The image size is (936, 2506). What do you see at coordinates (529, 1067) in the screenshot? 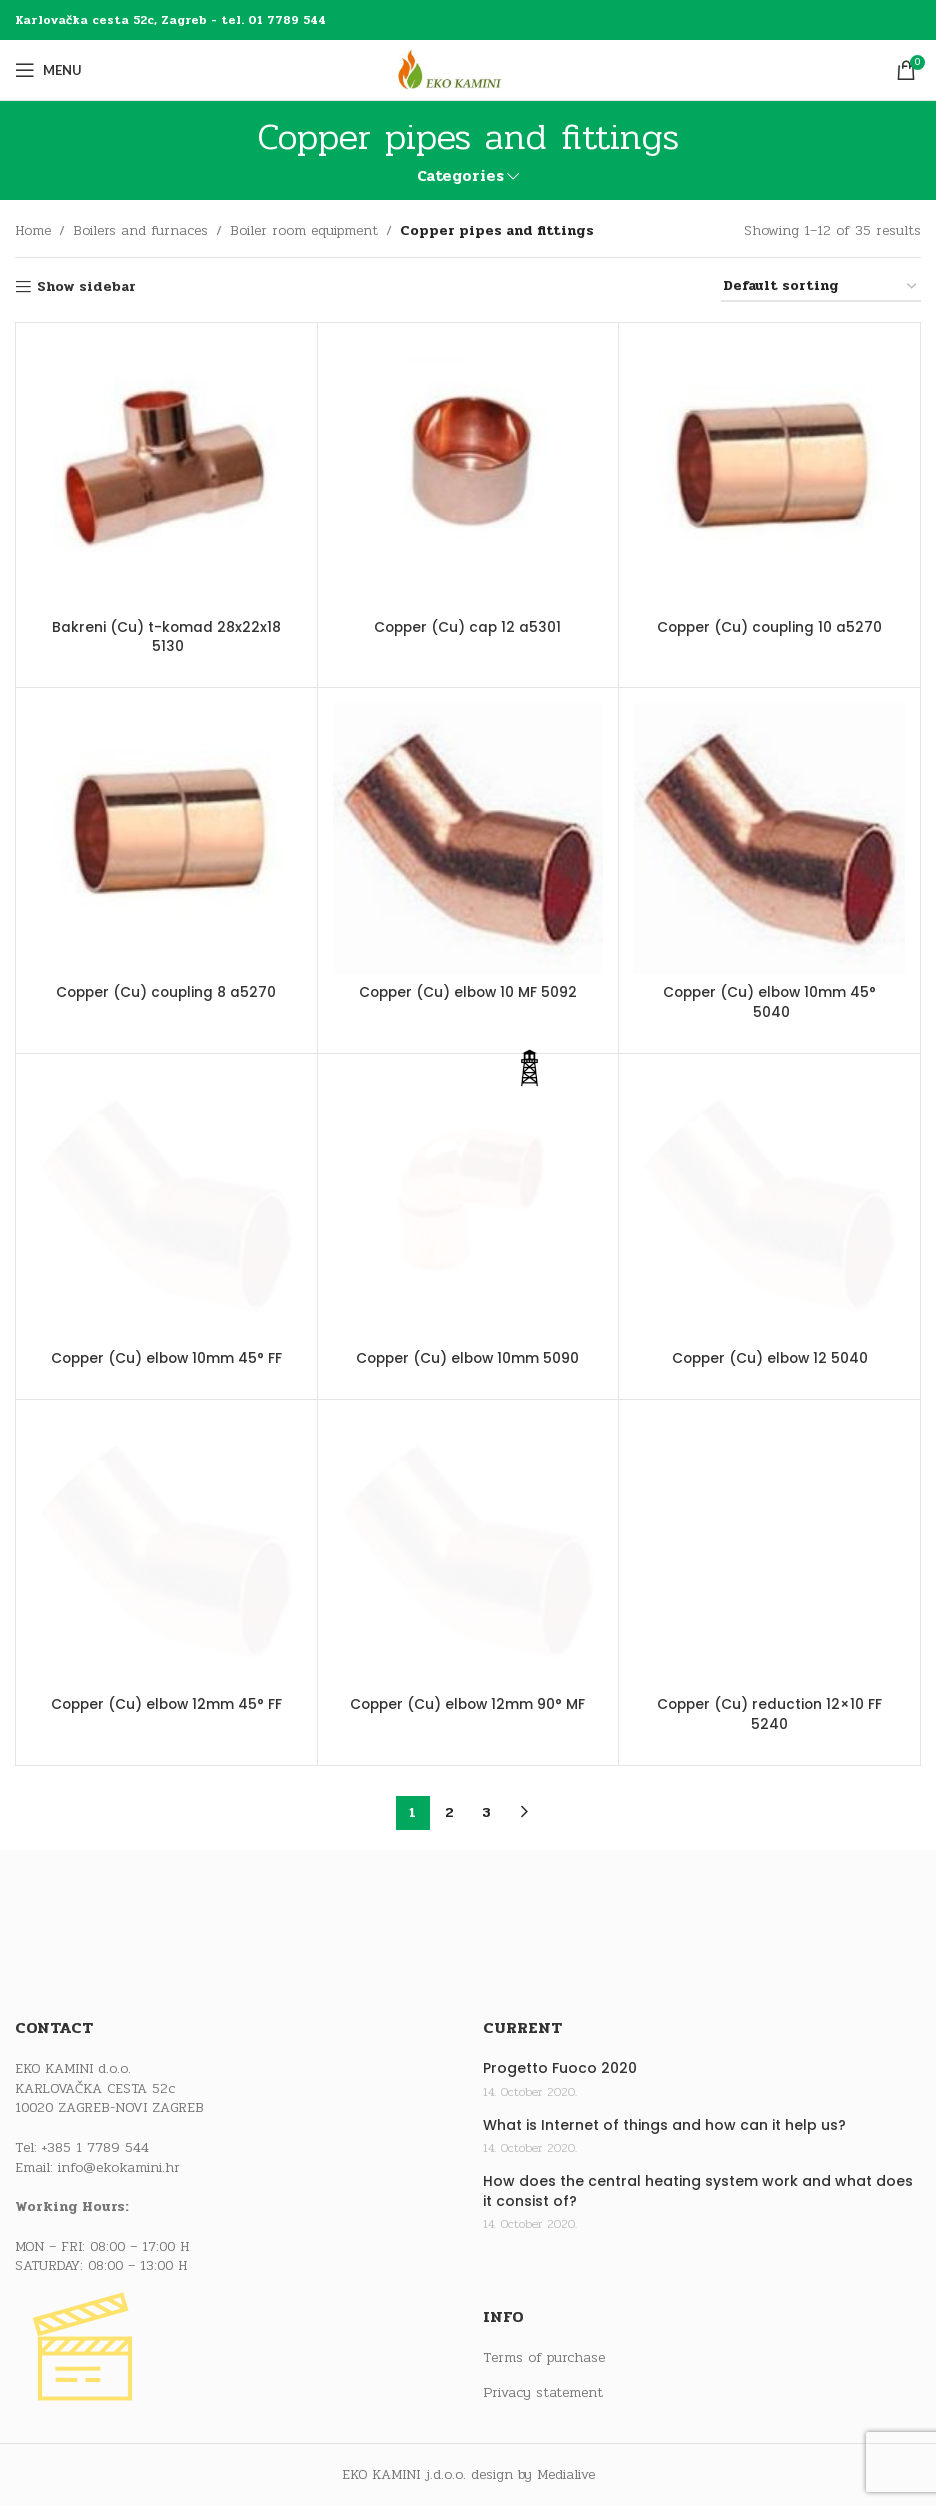
I see `view or access lookout points on a map` at bounding box center [529, 1067].